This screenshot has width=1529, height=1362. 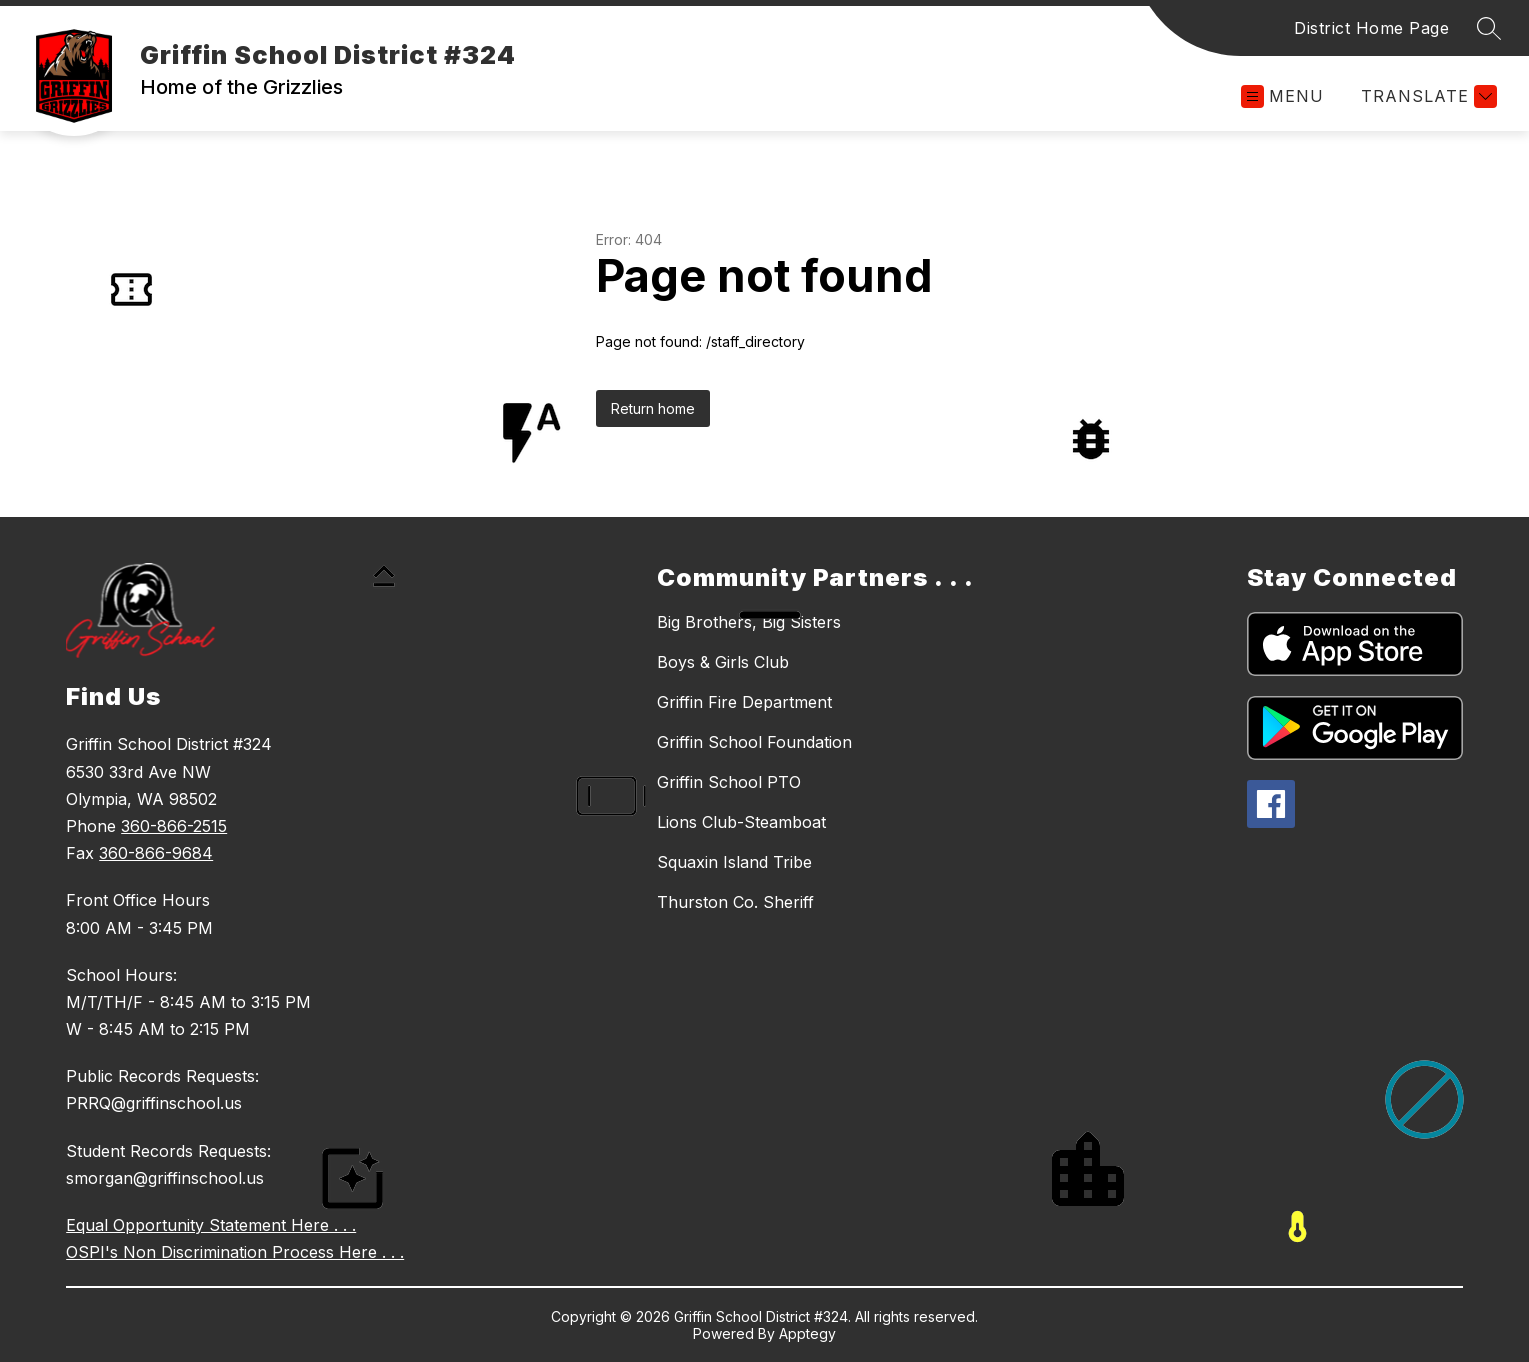 What do you see at coordinates (384, 576) in the screenshot?
I see `indicates caps lock is enabled on the keyboard` at bounding box center [384, 576].